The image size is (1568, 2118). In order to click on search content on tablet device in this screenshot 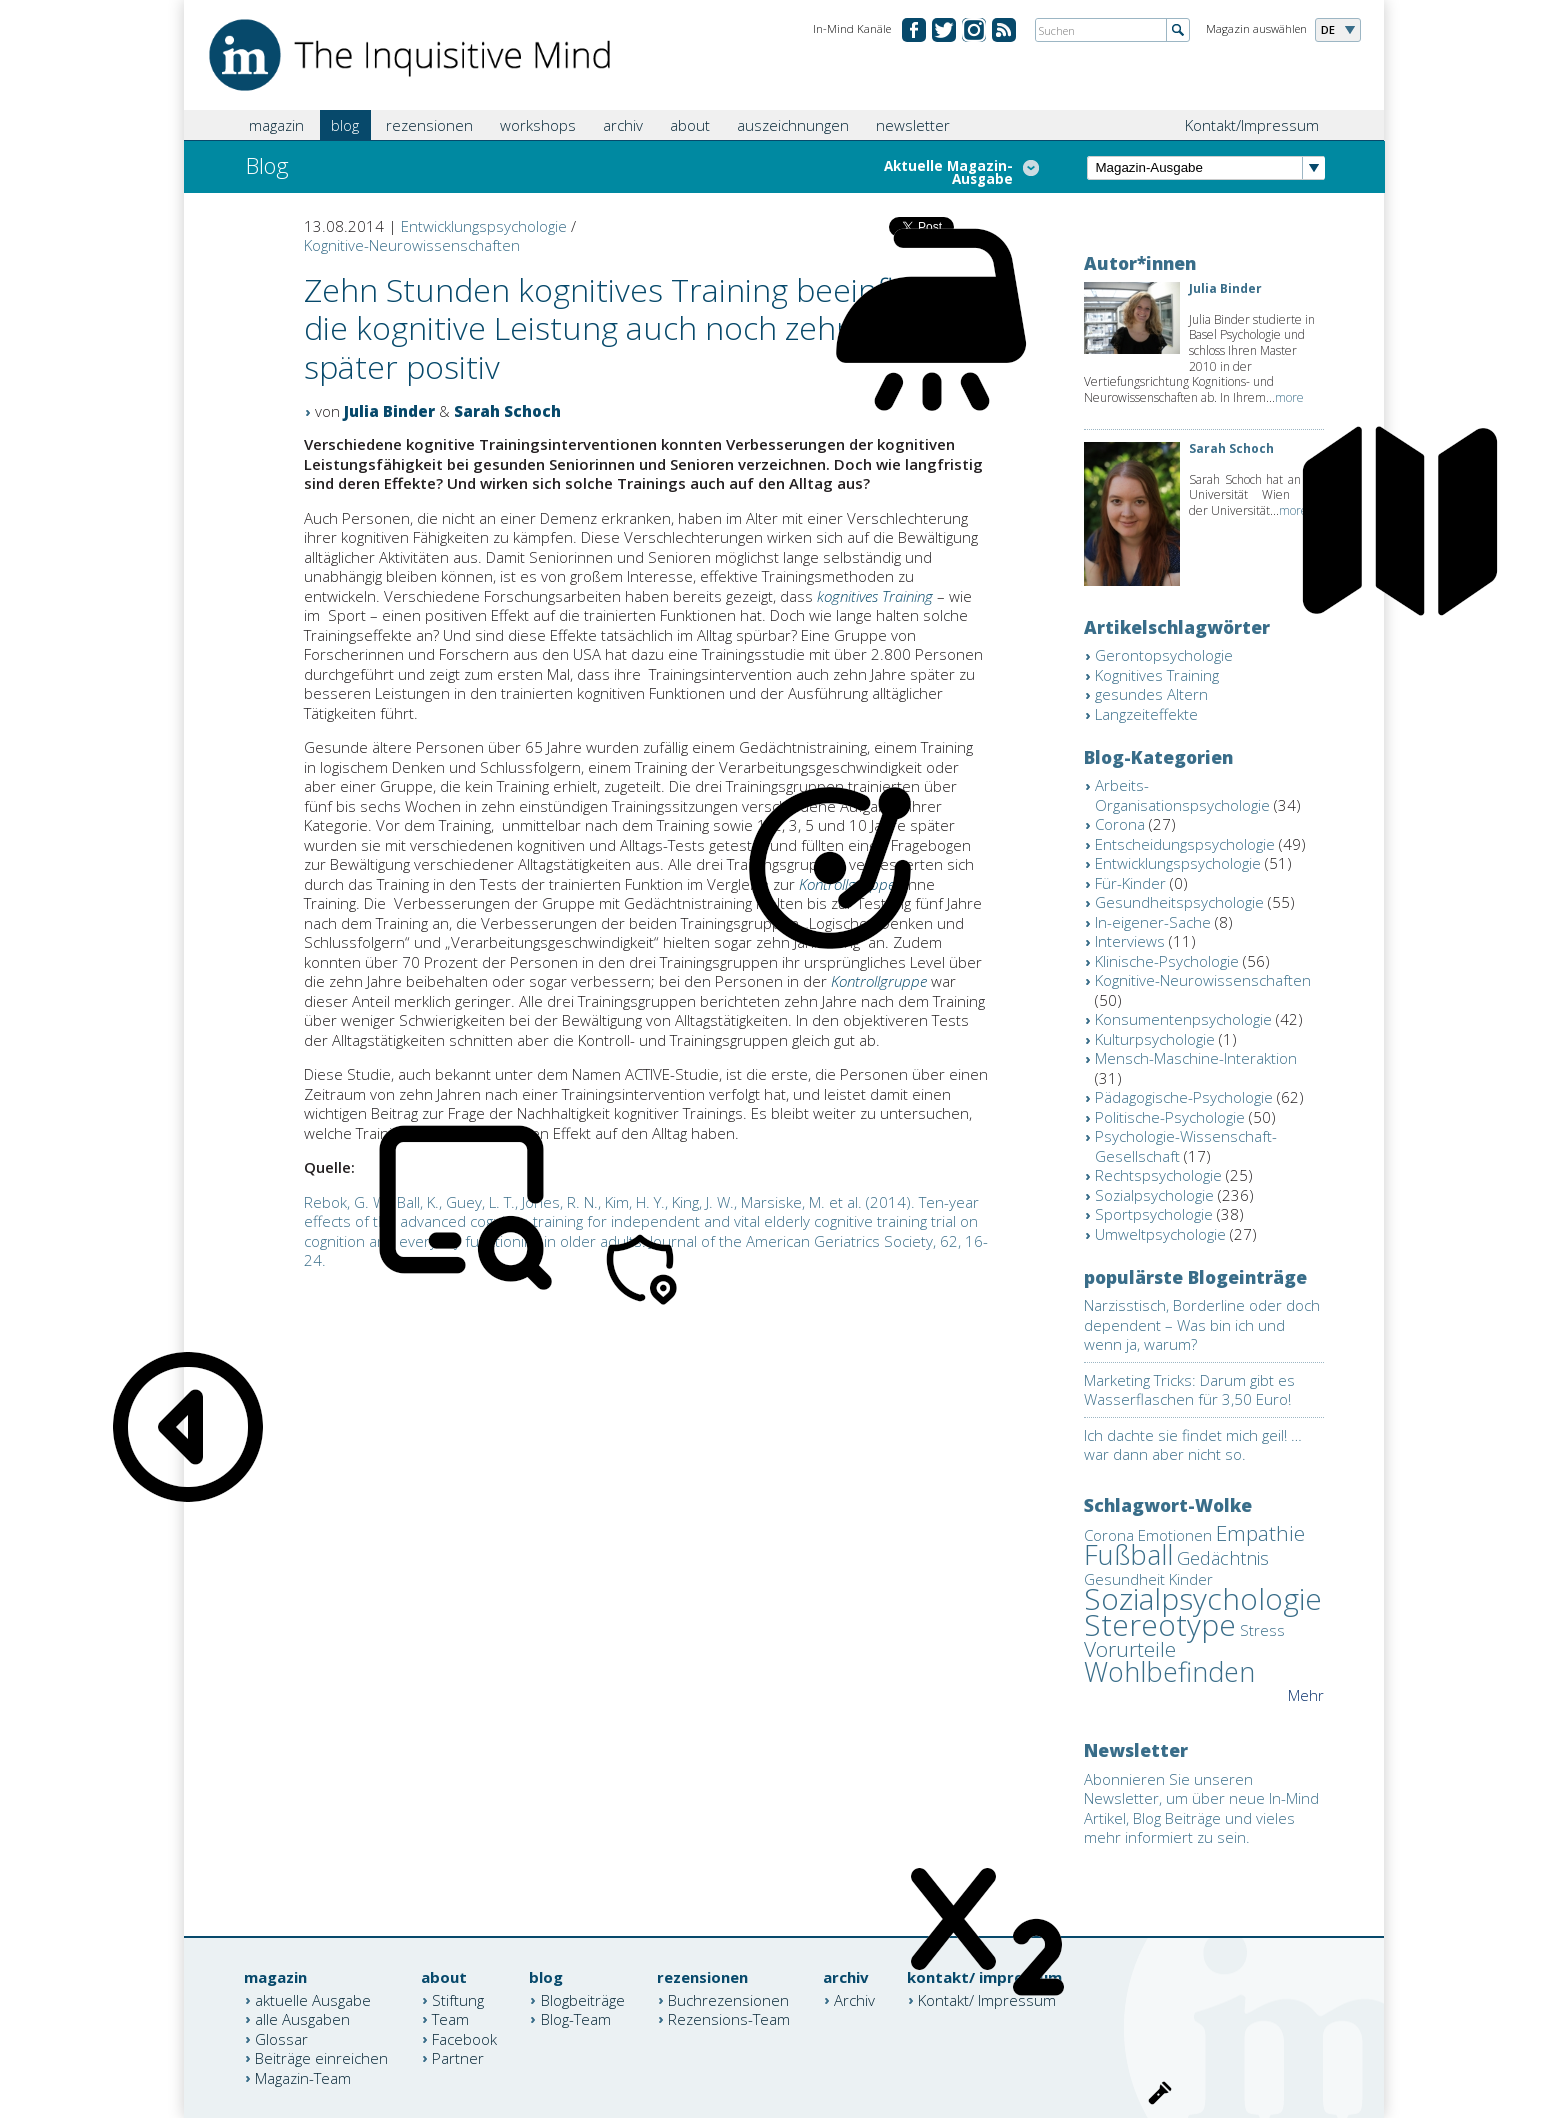, I will do `click(461, 1199)`.